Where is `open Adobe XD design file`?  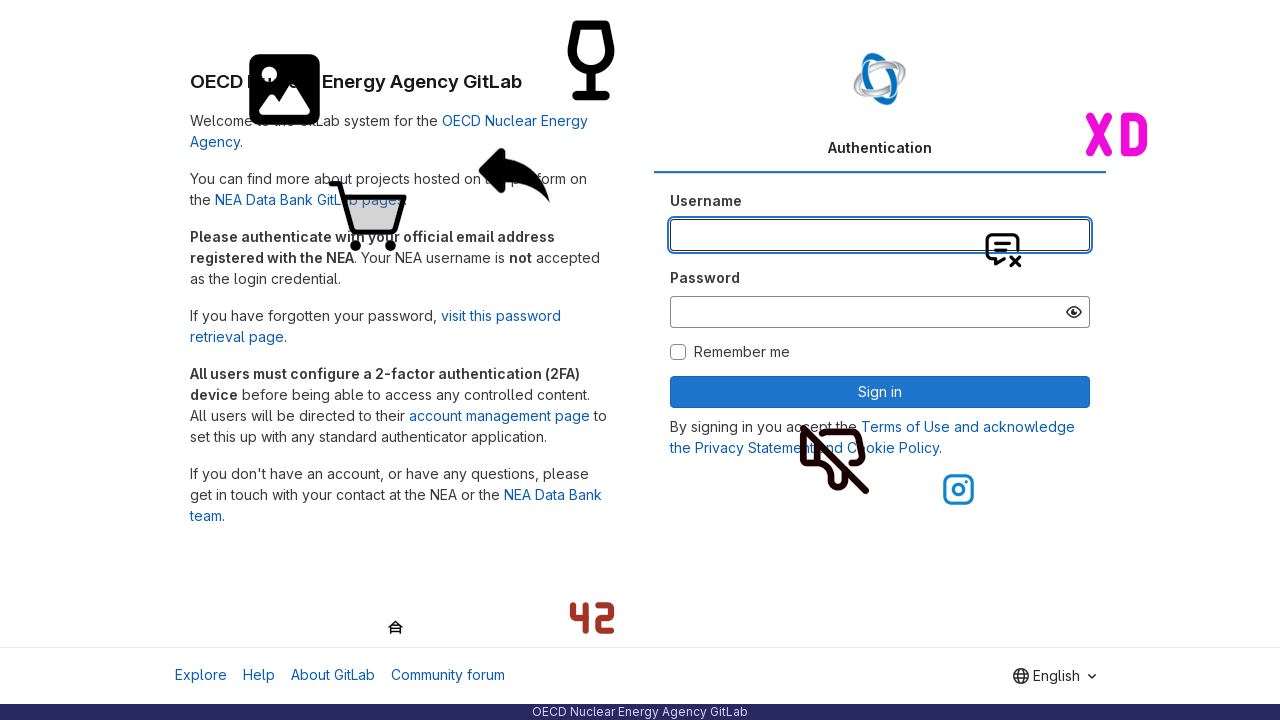 open Adobe XD design file is located at coordinates (1116, 134).